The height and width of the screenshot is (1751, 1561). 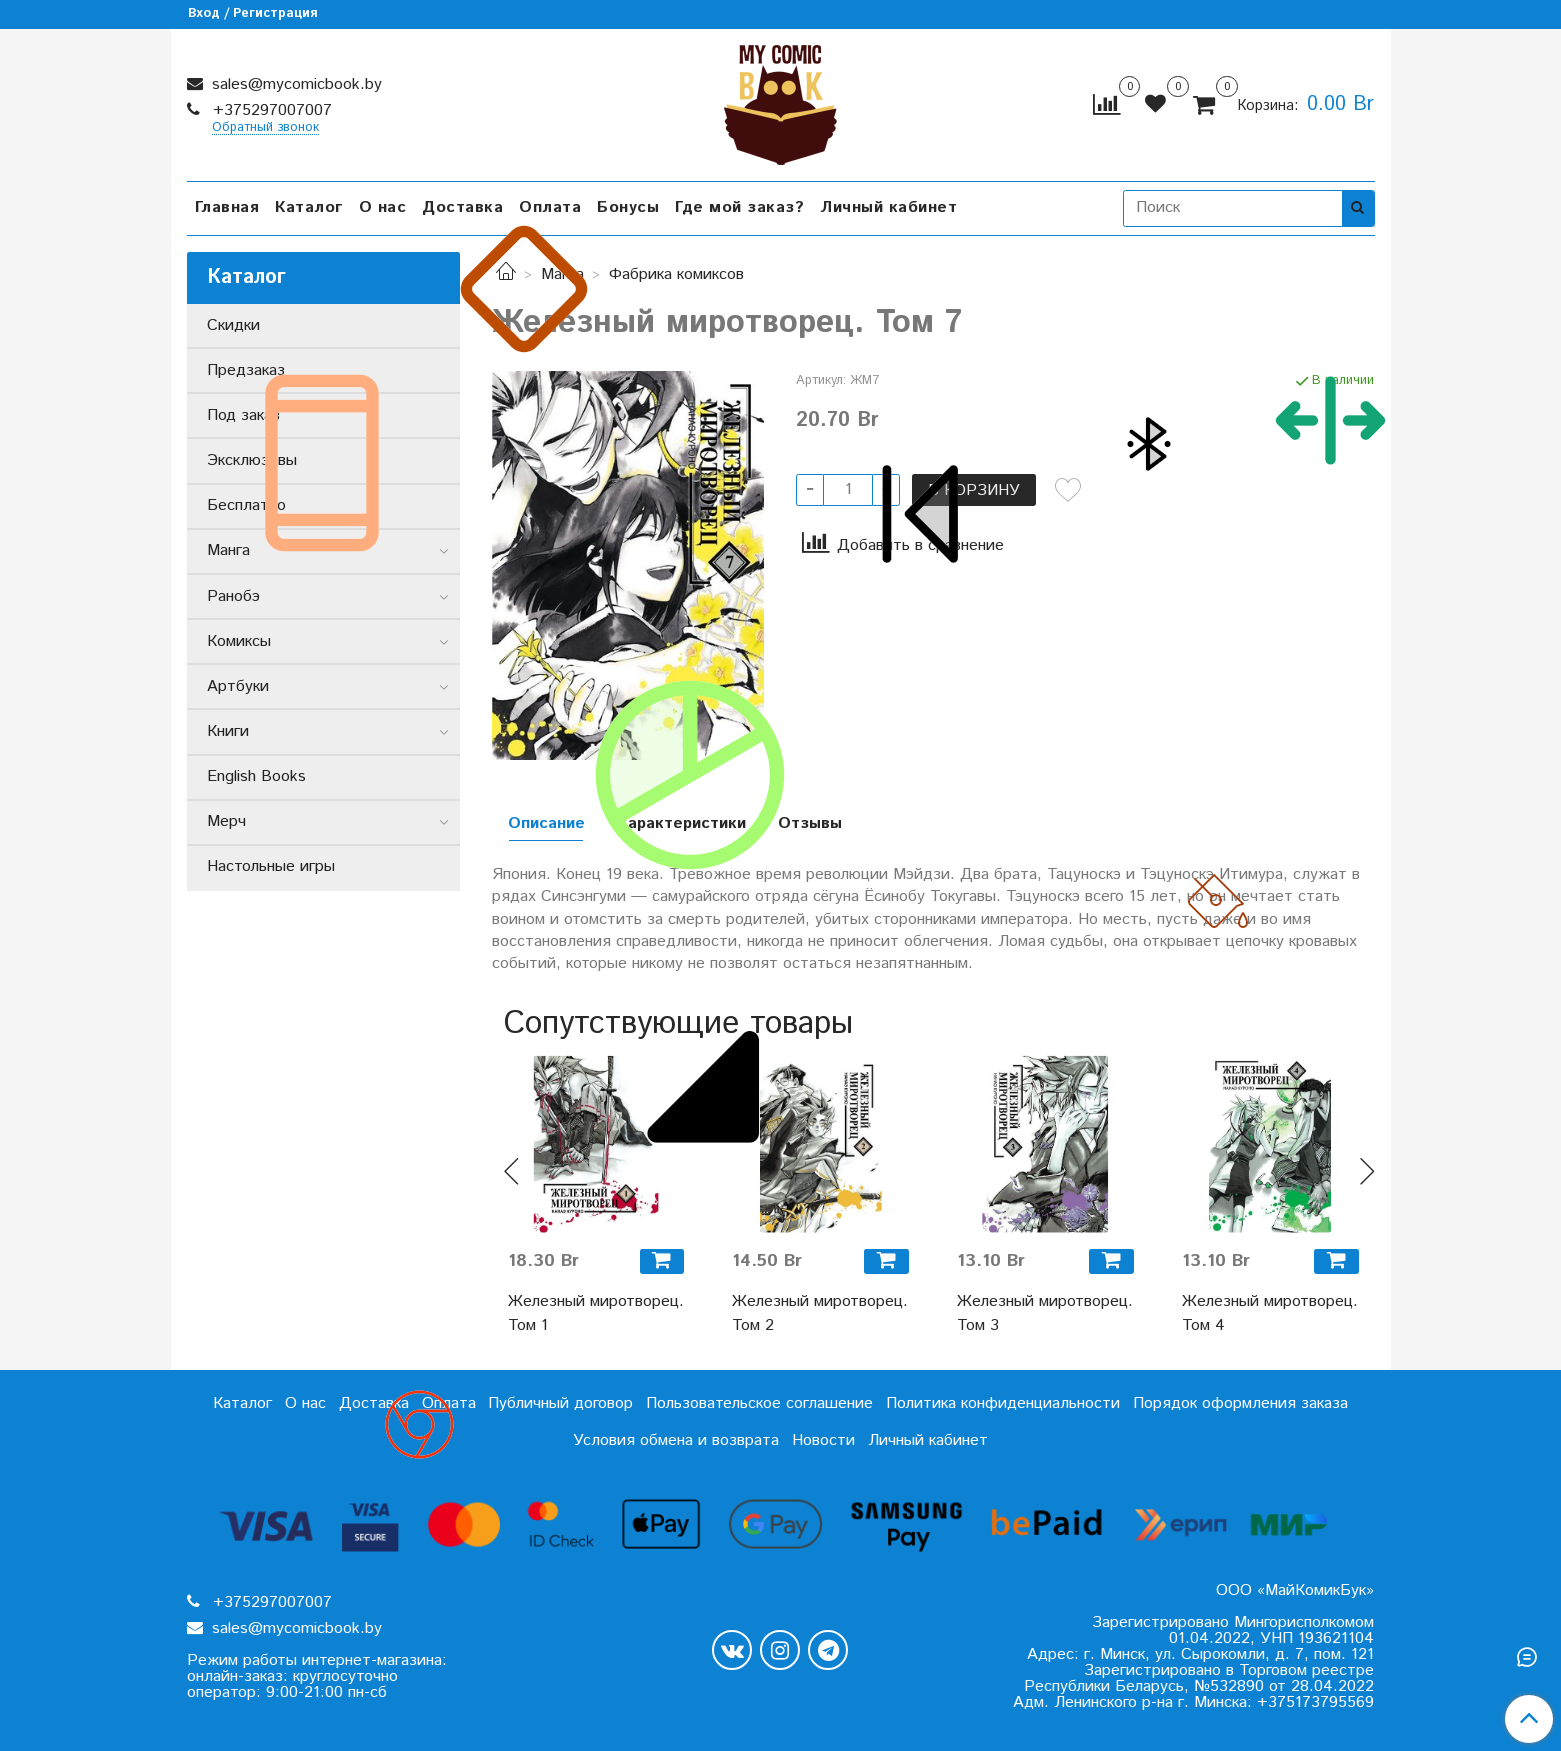 I want to click on open Google Chrome browser, so click(x=419, y=1424).